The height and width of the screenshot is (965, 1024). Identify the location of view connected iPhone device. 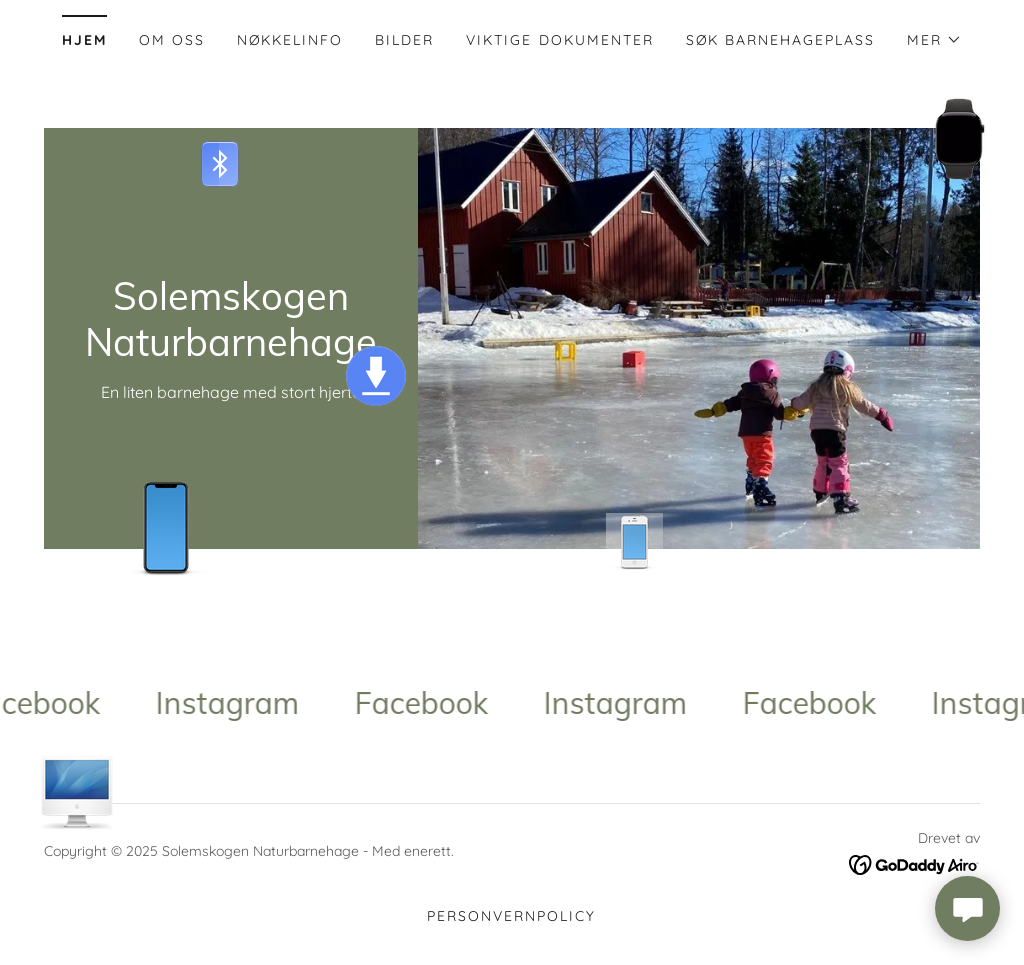
(634, 541).